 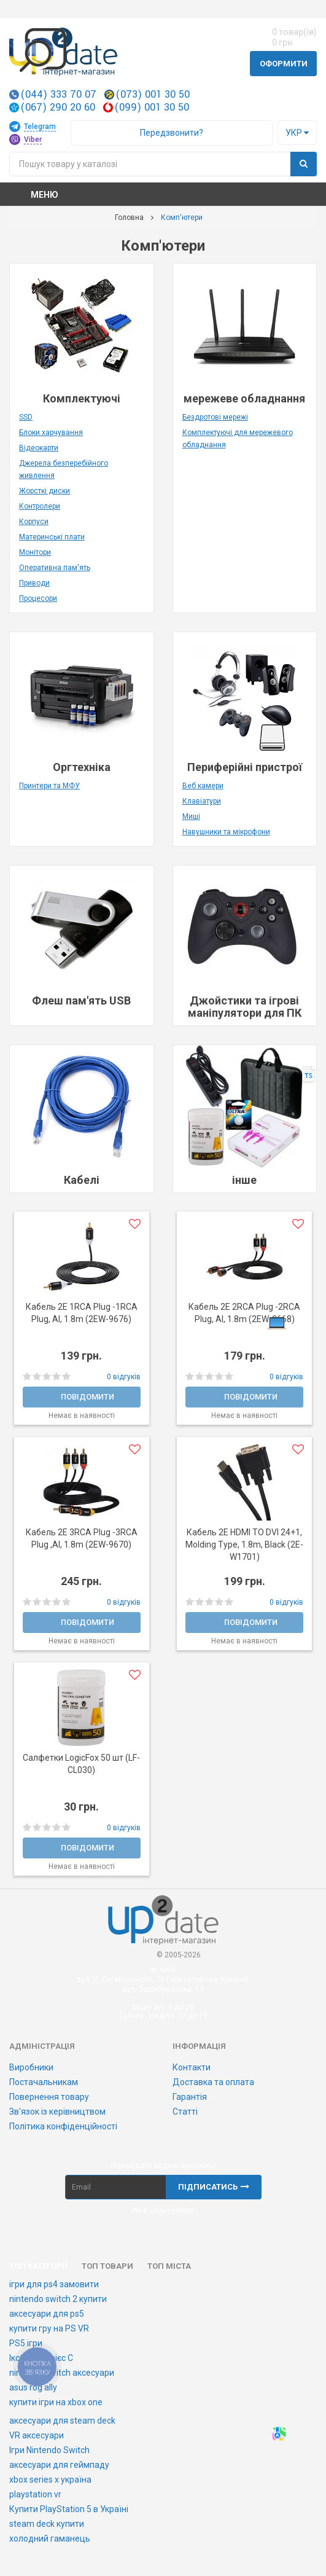 What do you see at coordinates (279, 2433) in the screenshot?
I see `open apple maps` at bounding box center [279, 2433].